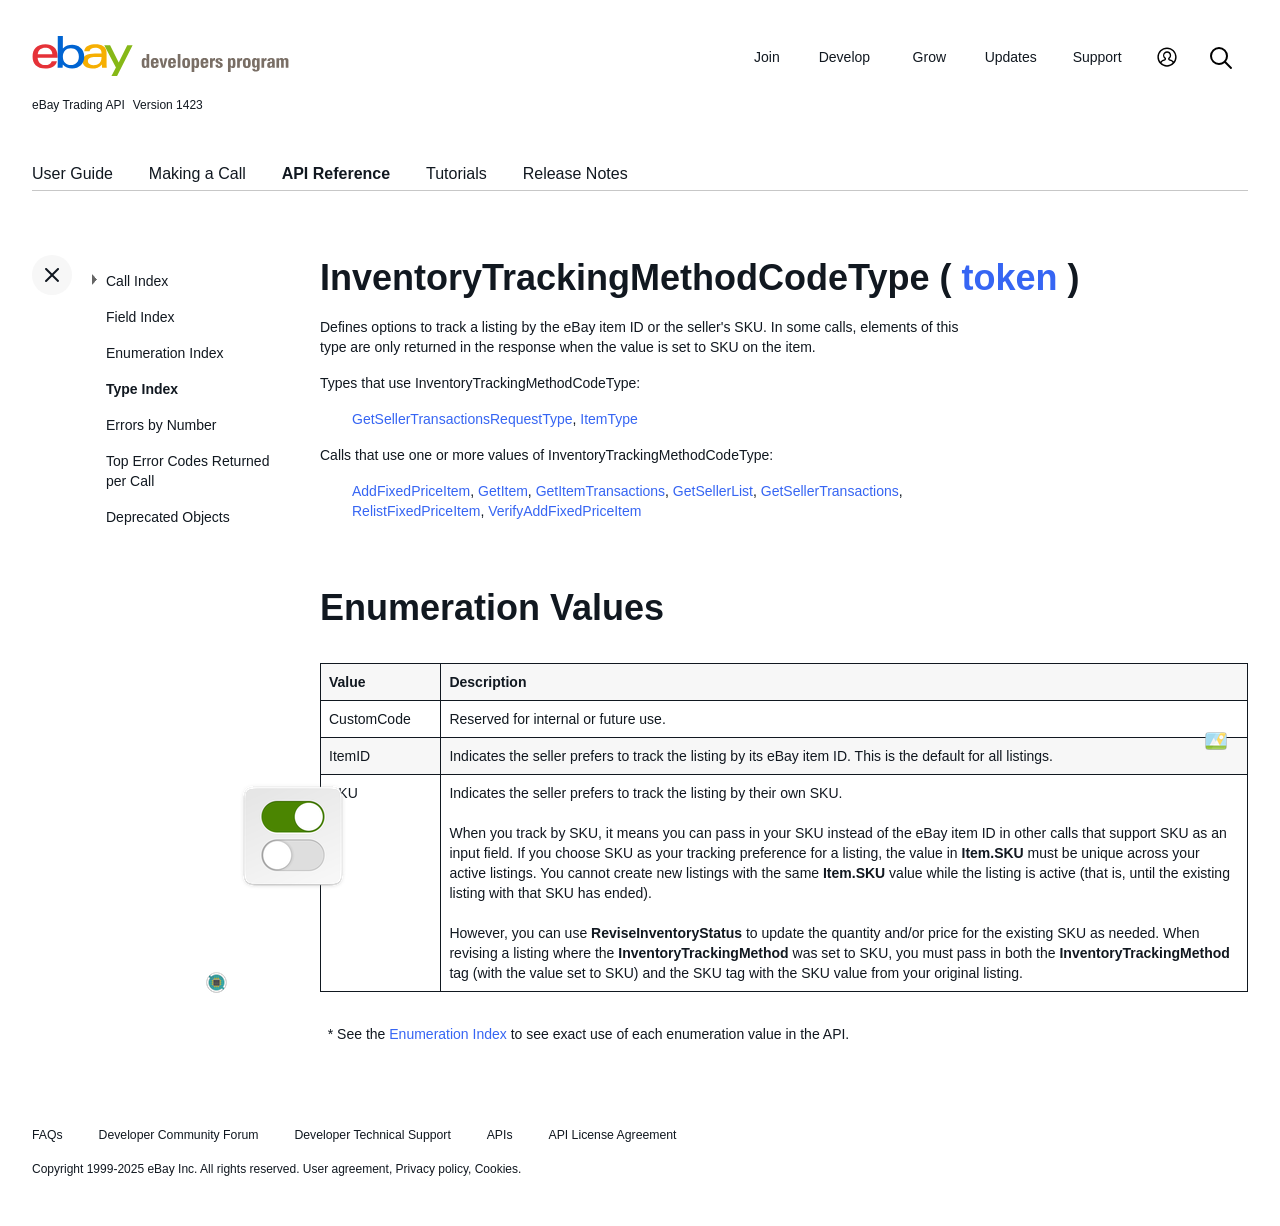 The width and height of the screenshot is (1280, 1226). Describe the element at coordinates (216, 982) in the screenshot. I see `access hardware driver settings` at that location.